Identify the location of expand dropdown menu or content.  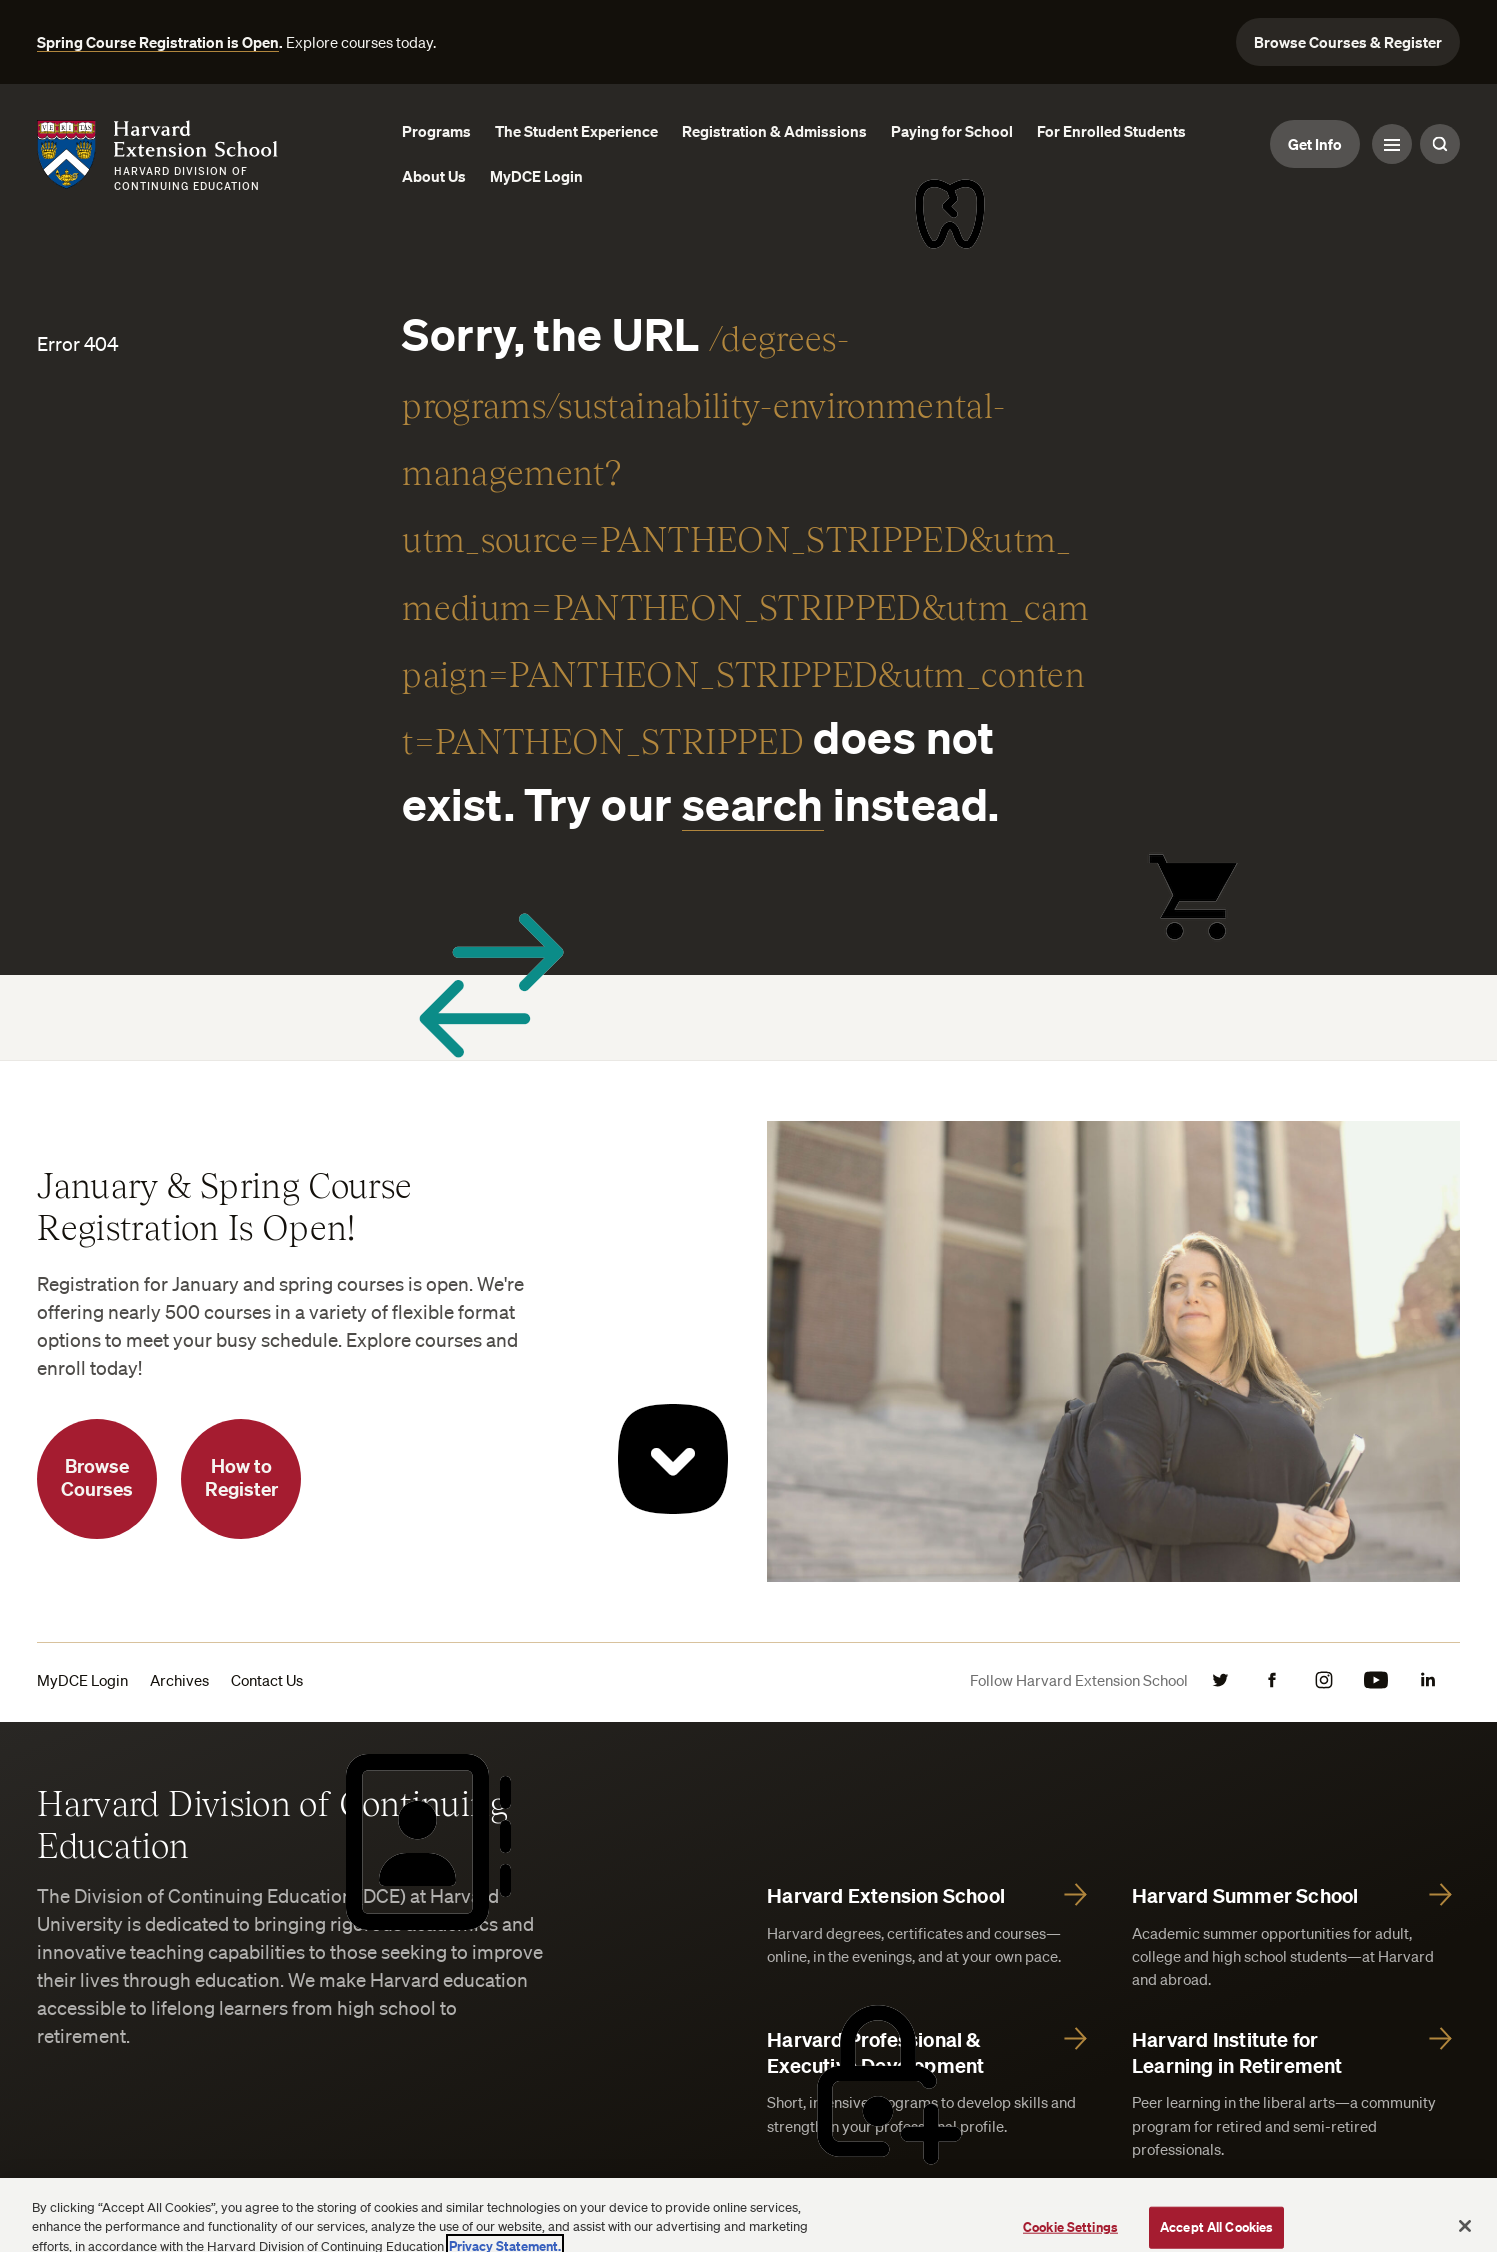
(673, 1459).